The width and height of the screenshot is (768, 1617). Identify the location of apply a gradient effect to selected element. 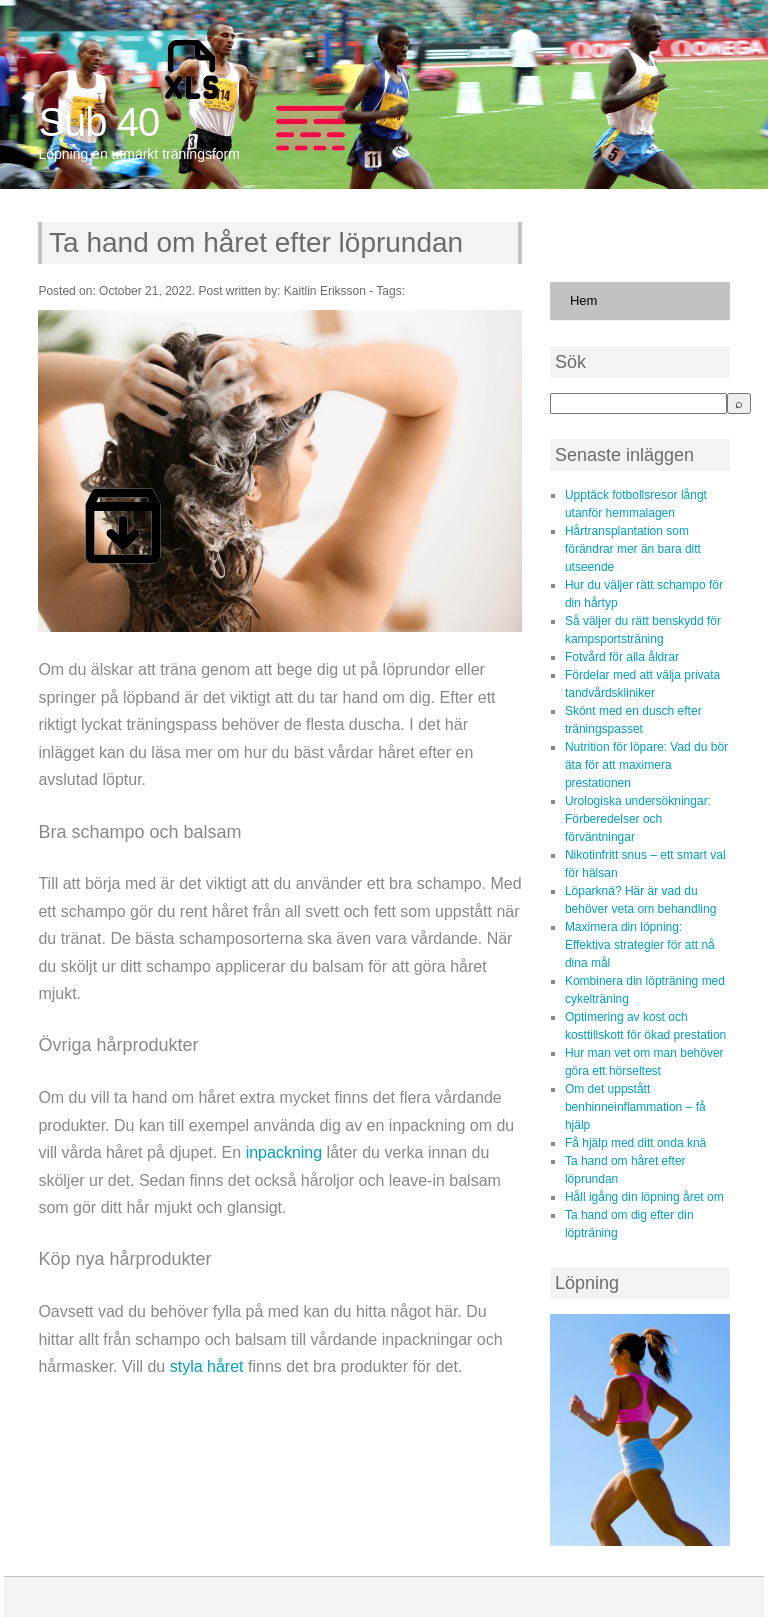
(310, 129).